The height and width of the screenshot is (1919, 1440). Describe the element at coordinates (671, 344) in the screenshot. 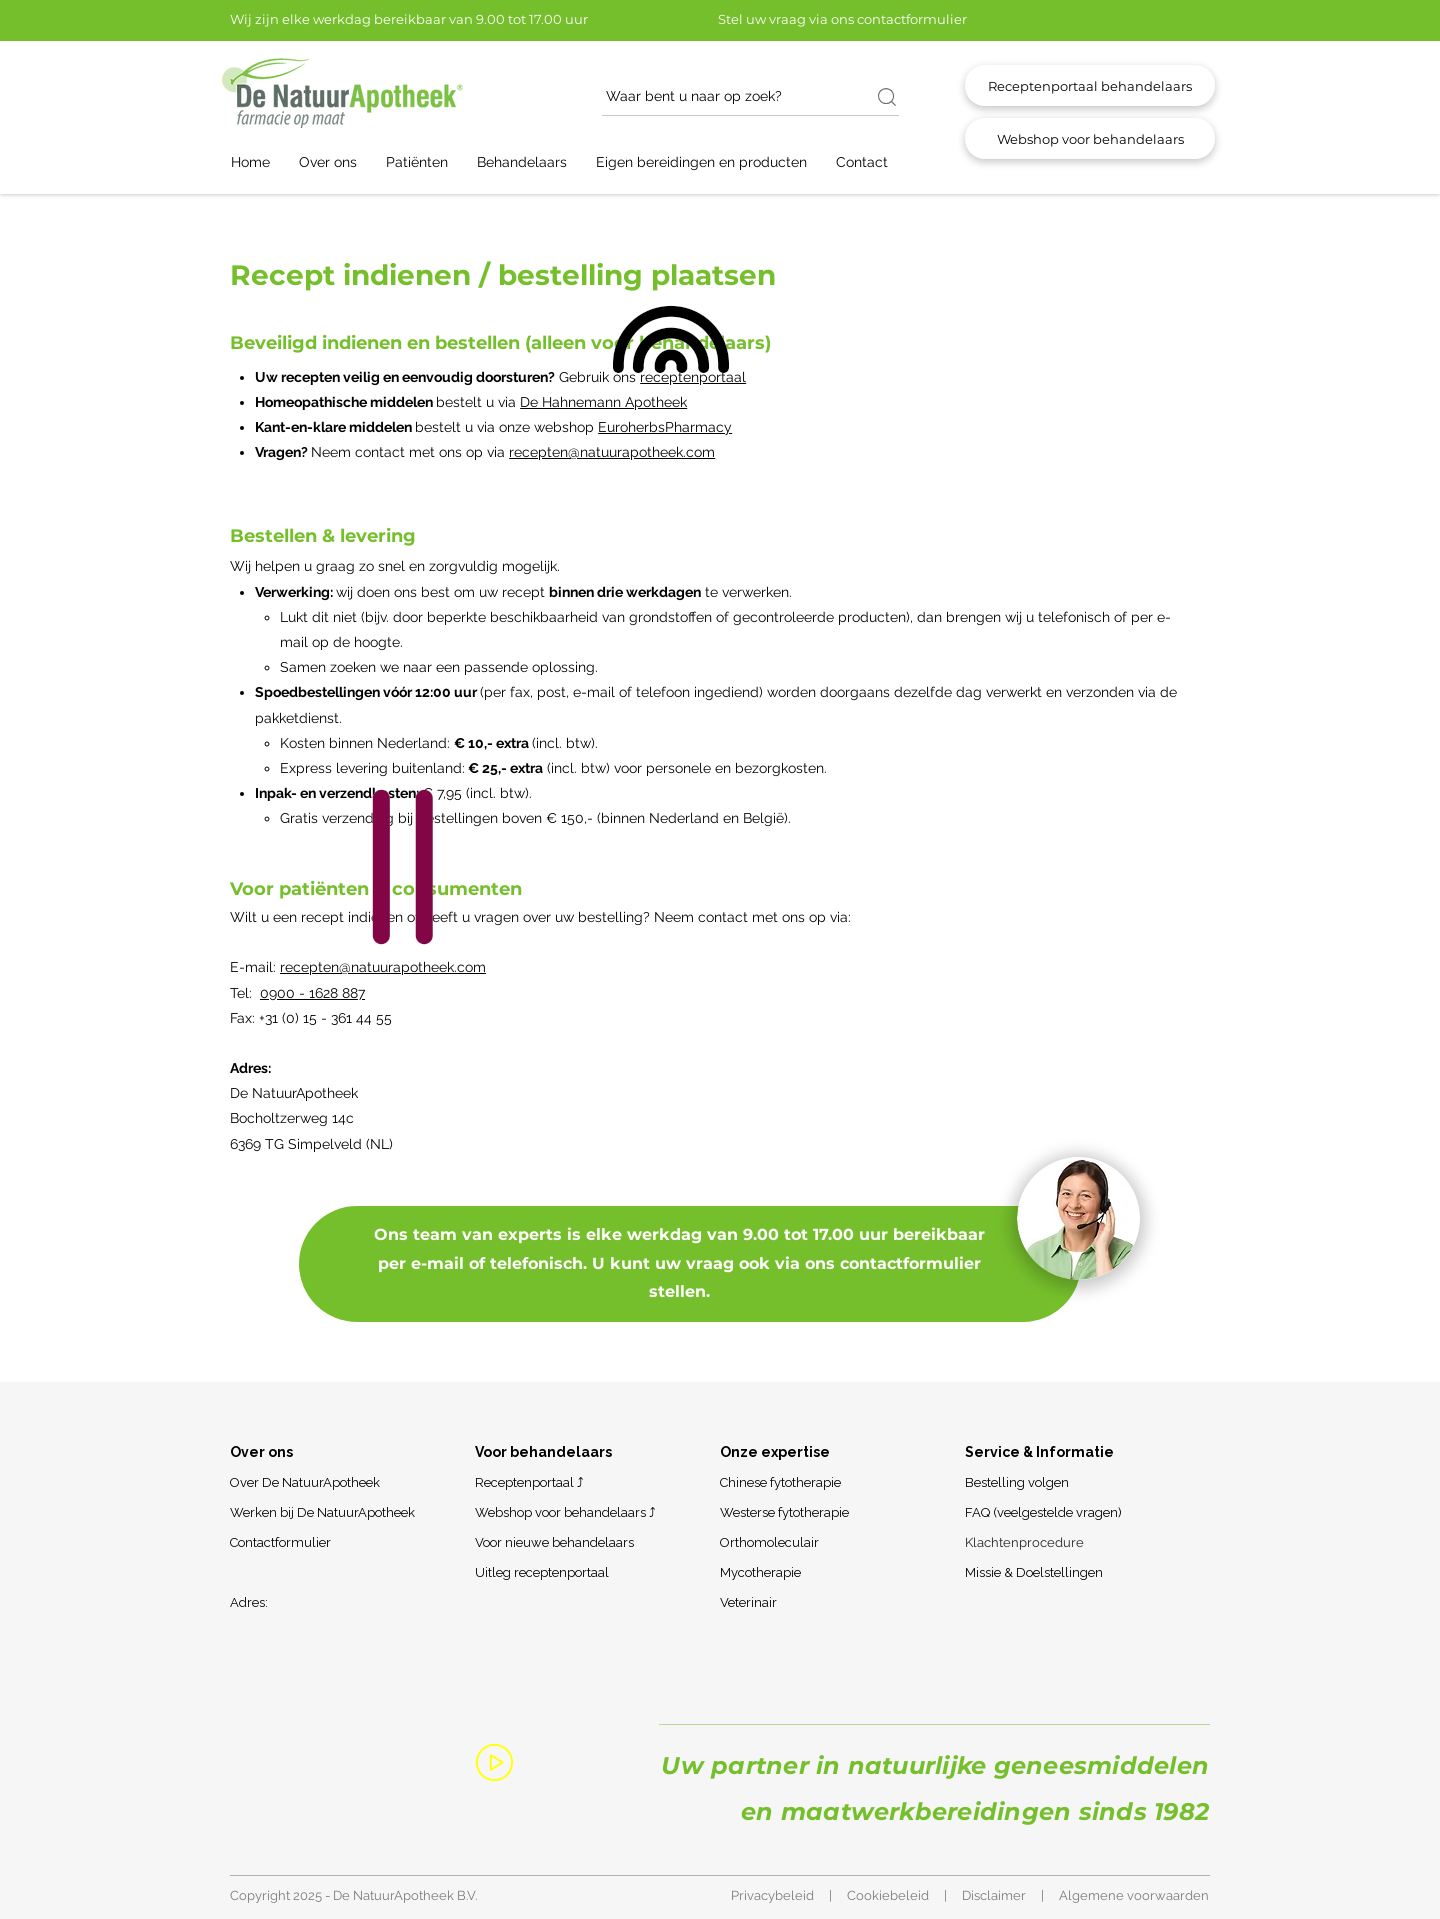

I see `indicates weather conditions showing a rainbow` at that location.